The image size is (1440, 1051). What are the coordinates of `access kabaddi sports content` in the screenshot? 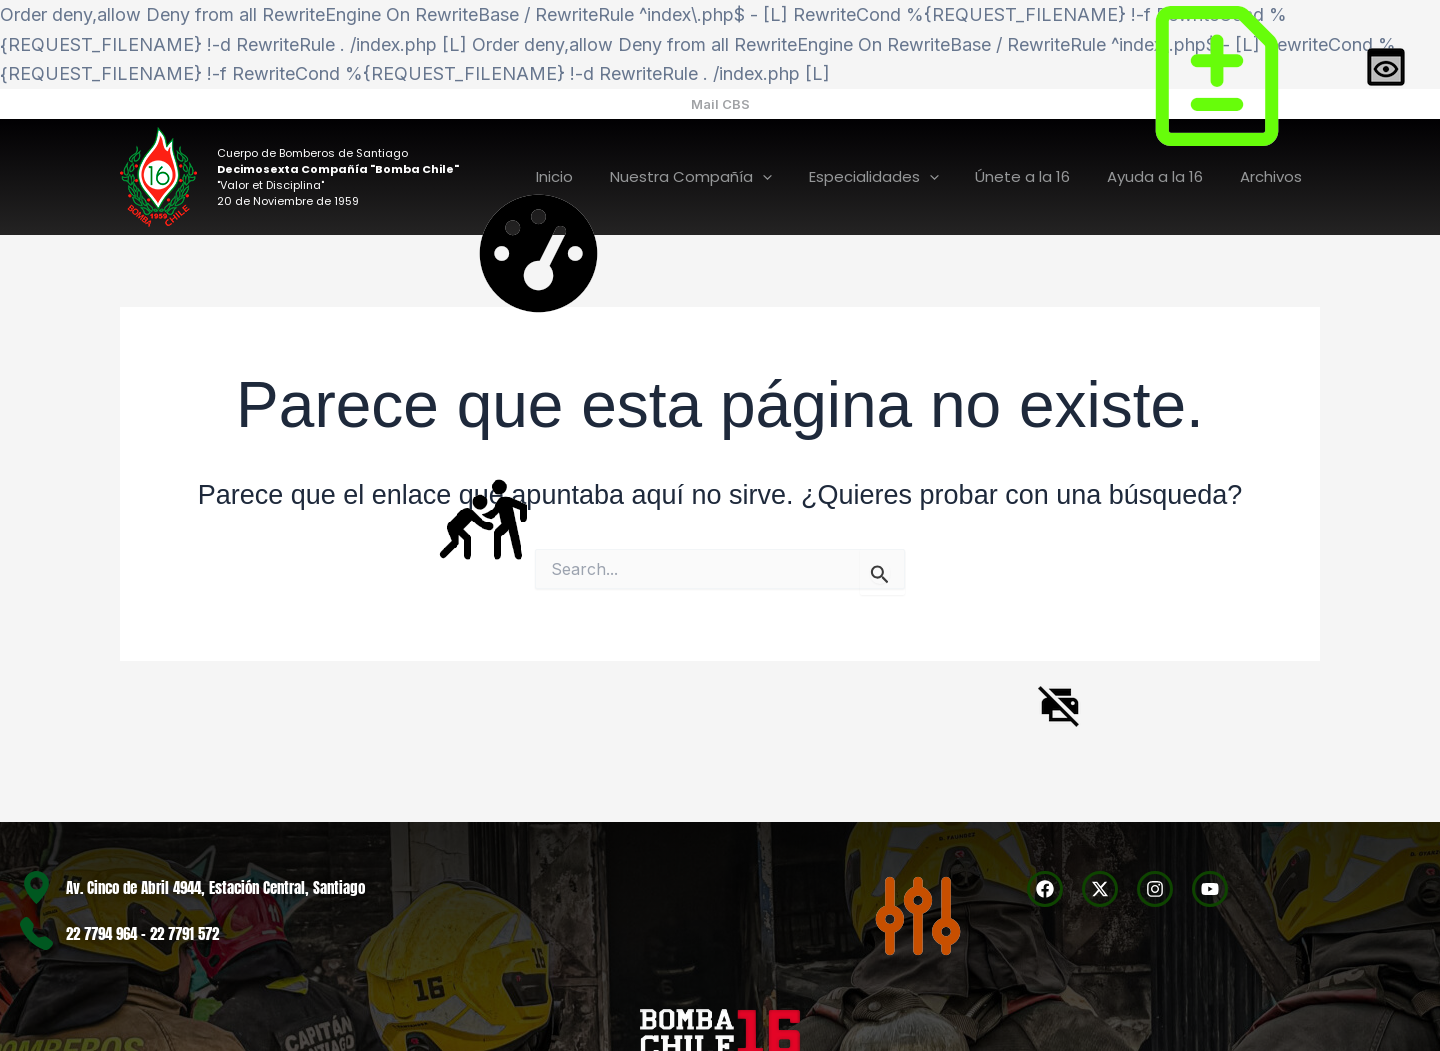 It's located at (482, 522).